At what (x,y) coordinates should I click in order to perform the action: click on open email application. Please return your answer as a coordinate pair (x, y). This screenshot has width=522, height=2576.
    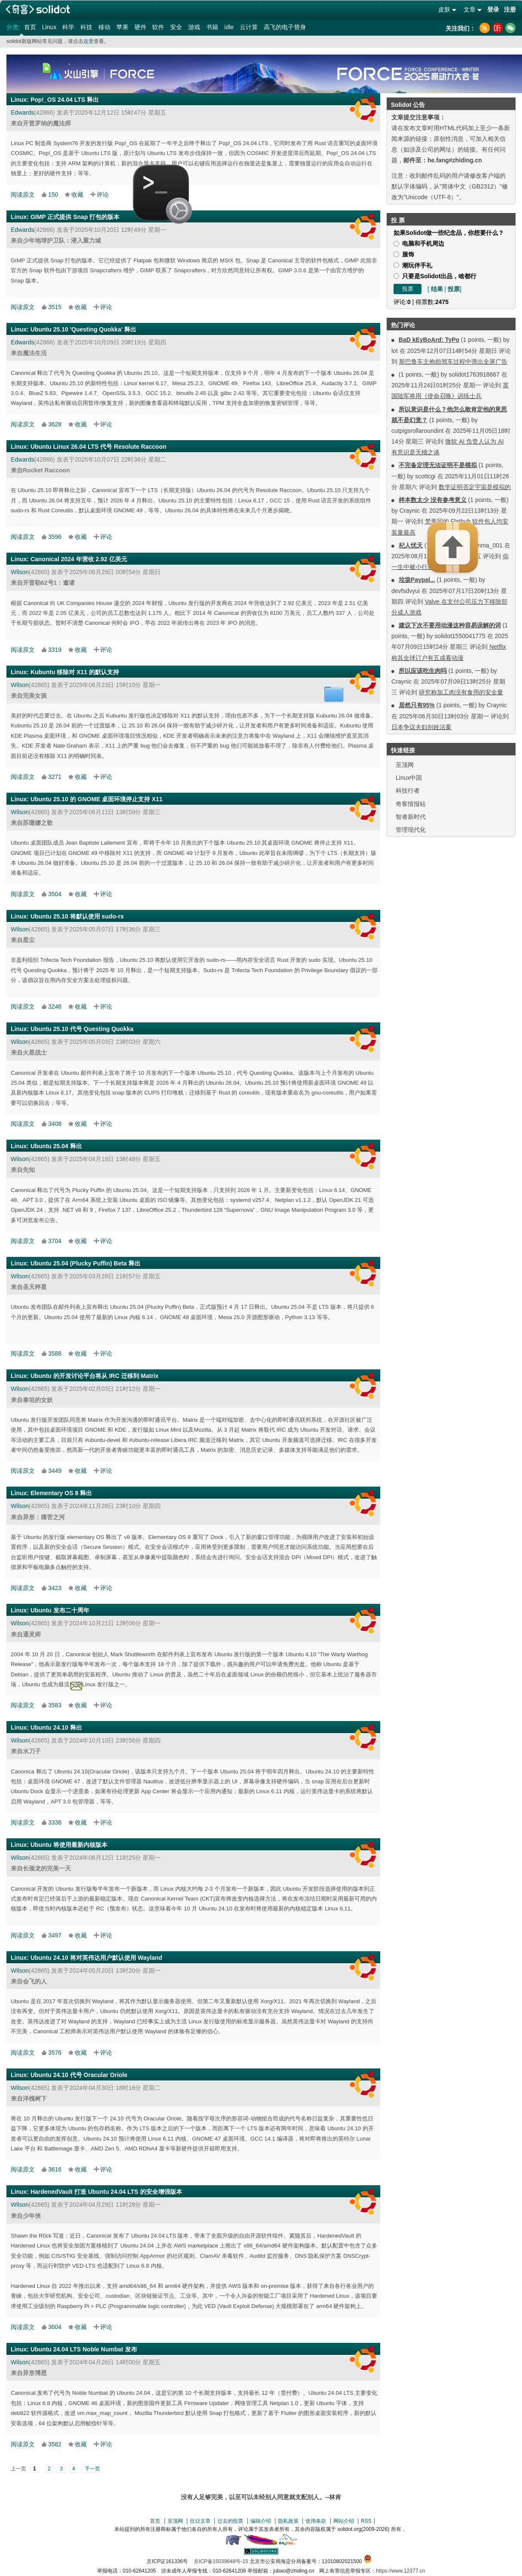
    Looking at the image, I should click on (76, 1686).